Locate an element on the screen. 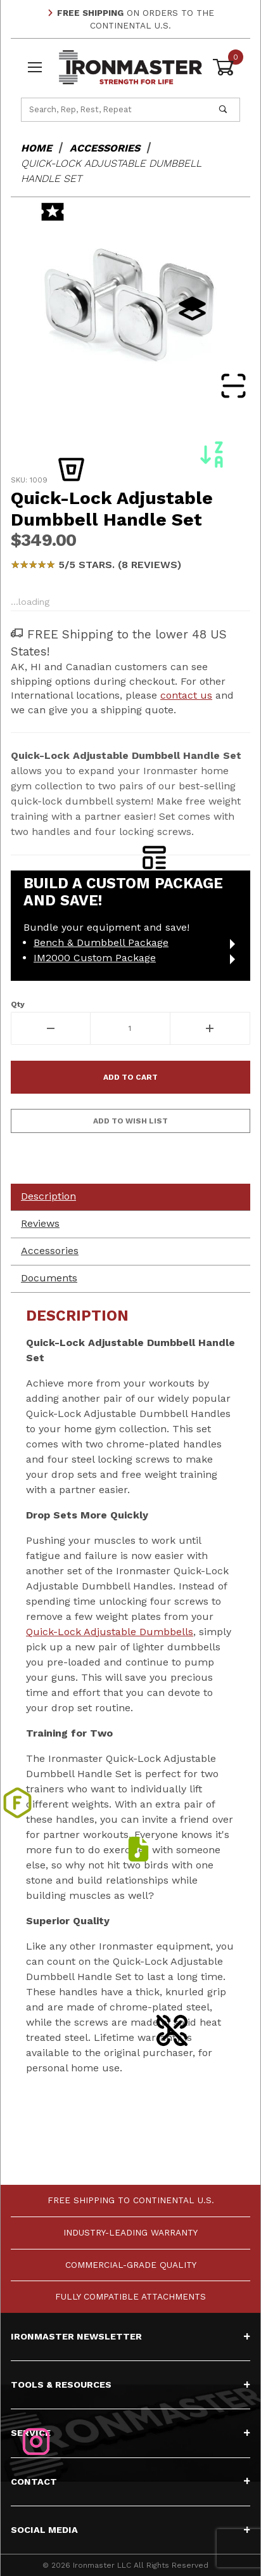  open an audio or music file is located at coordinates (138, 1849).